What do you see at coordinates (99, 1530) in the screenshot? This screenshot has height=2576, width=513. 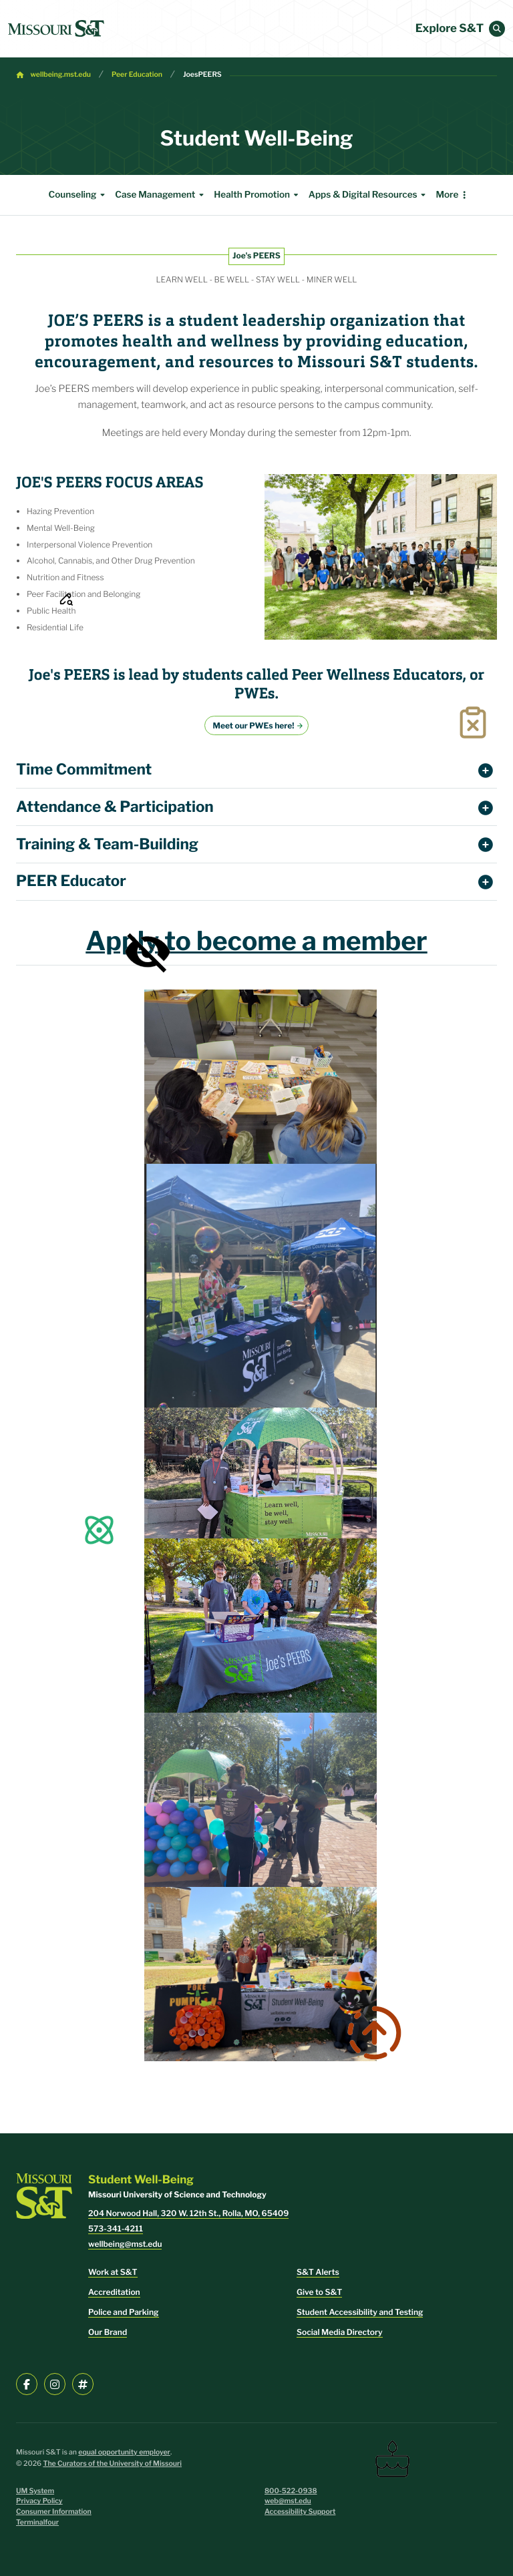 I see `access science or chemistry-related features` at bounding box center [99, 1530].